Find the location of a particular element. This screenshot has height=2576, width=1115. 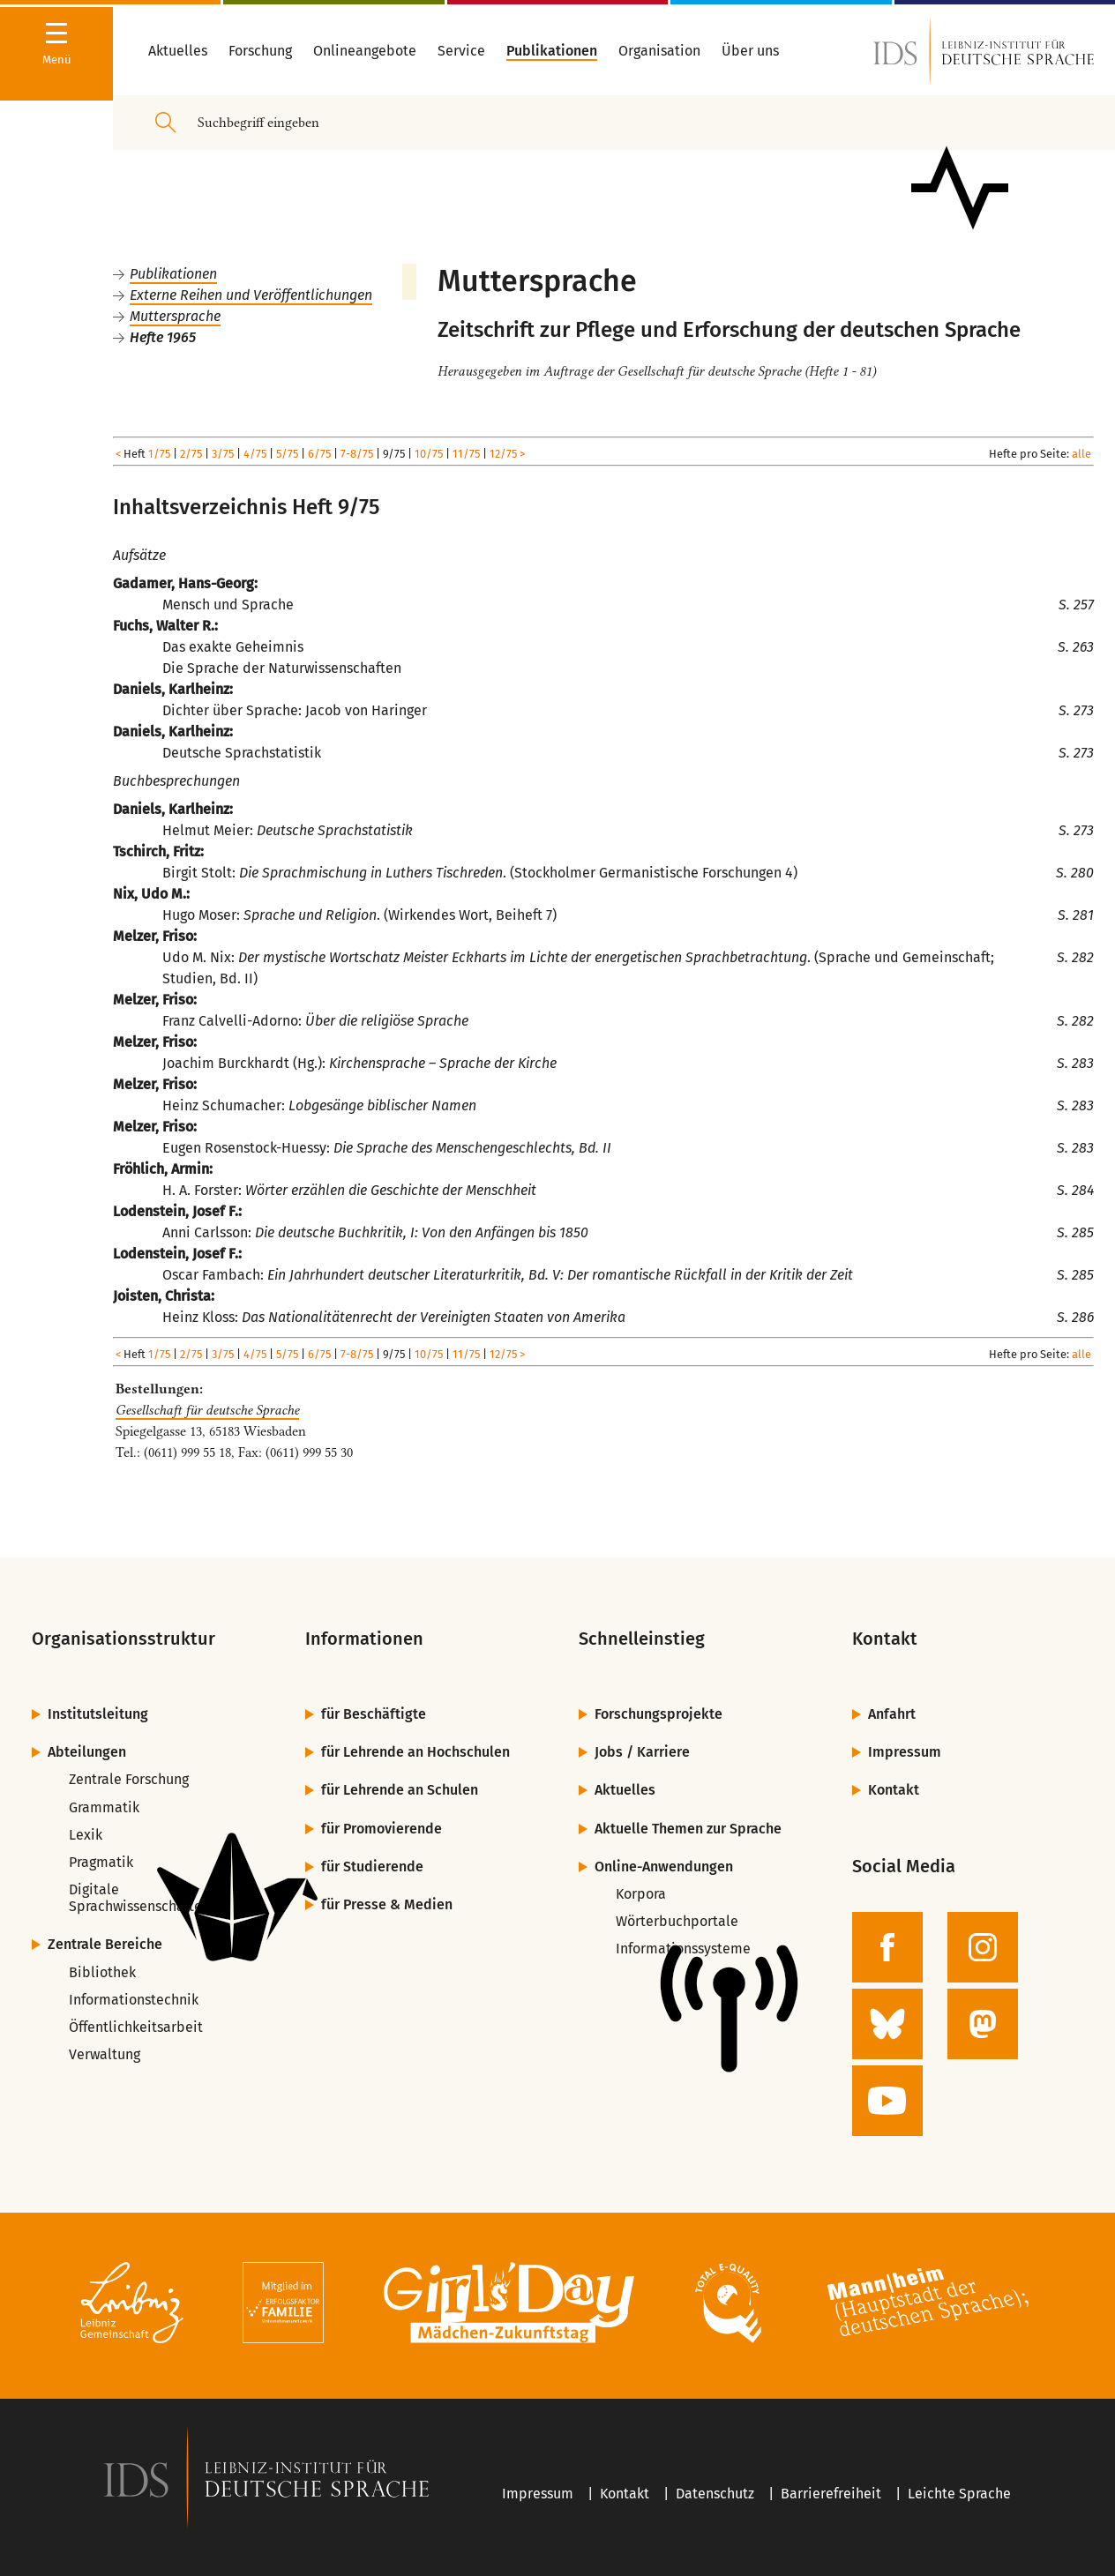

view health or heart rate data is located at coordinates (960, 188).